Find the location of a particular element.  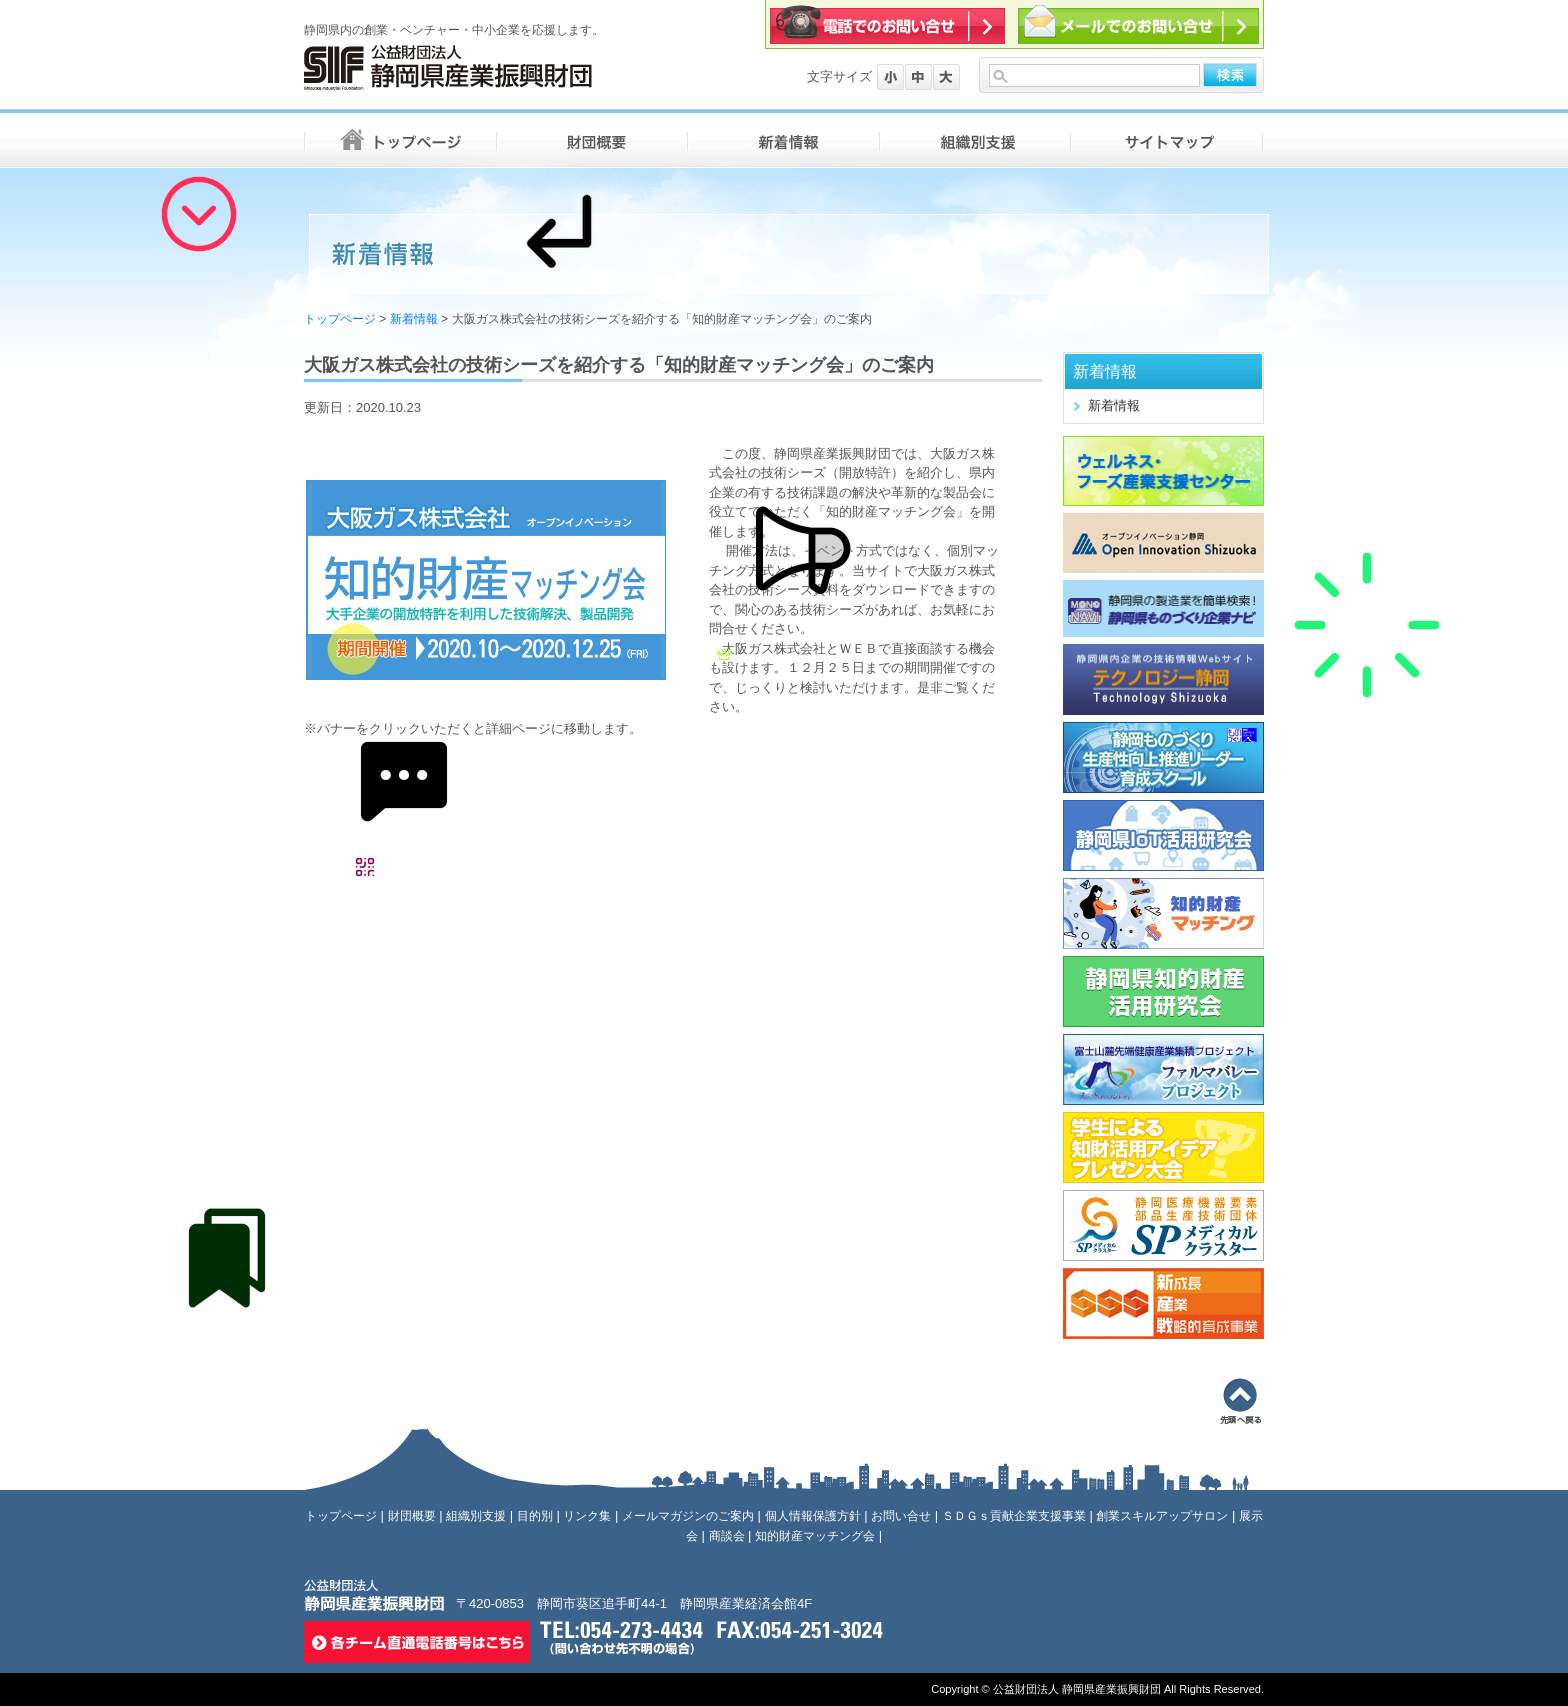

scan or generate a QR code is located at coordinates (365, 867).